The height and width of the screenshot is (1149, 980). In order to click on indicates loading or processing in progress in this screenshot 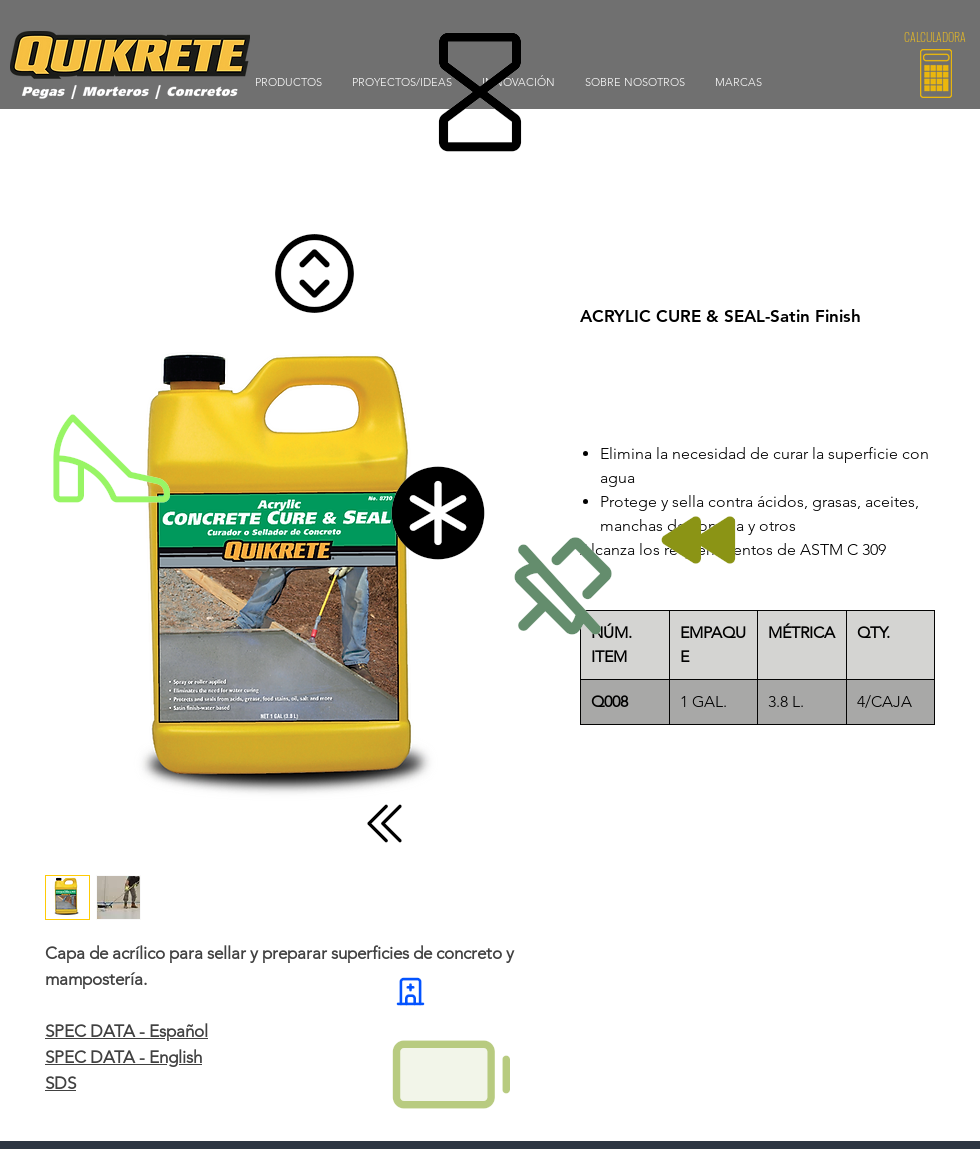, I will do `click(480, 92)`.